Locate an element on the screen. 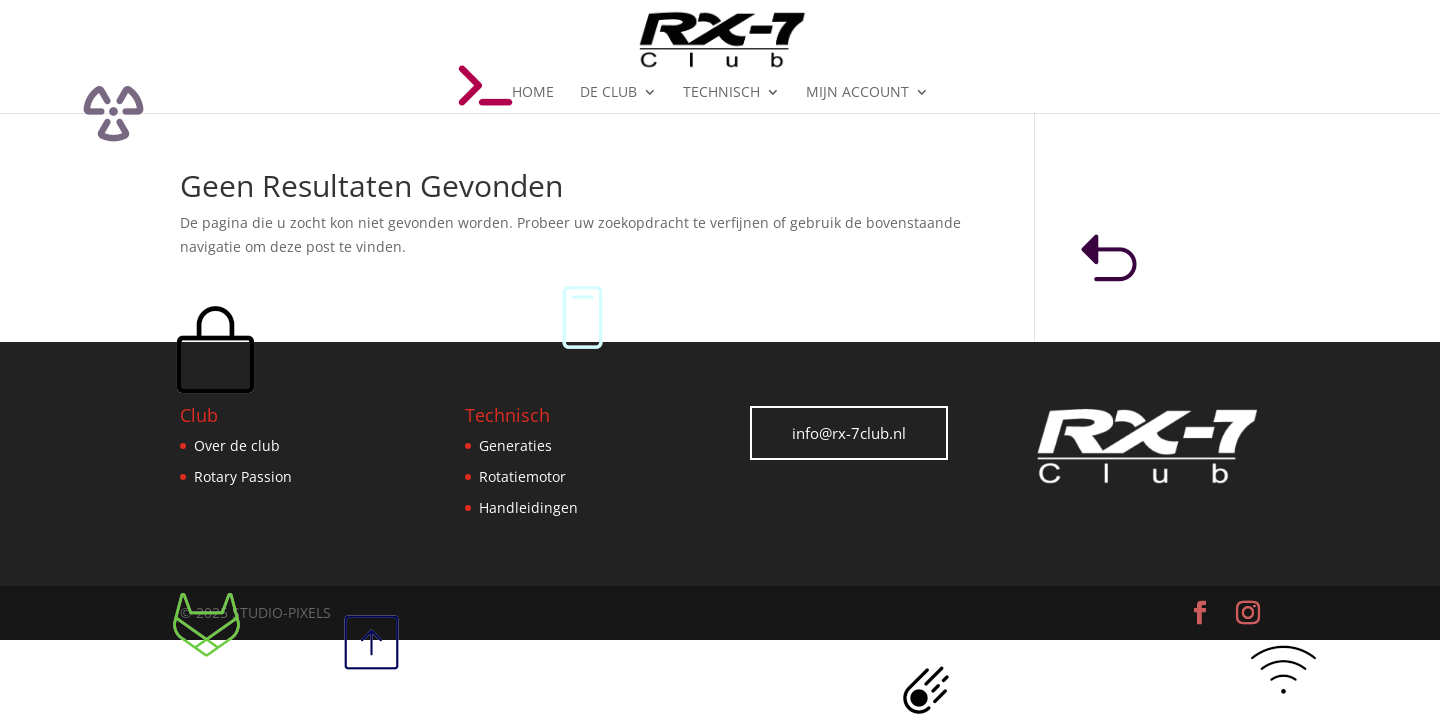 The width and height of the screenshot is (1440, 720). indicates radioactive or hazardous material warning is located at coordinates (113, 111).